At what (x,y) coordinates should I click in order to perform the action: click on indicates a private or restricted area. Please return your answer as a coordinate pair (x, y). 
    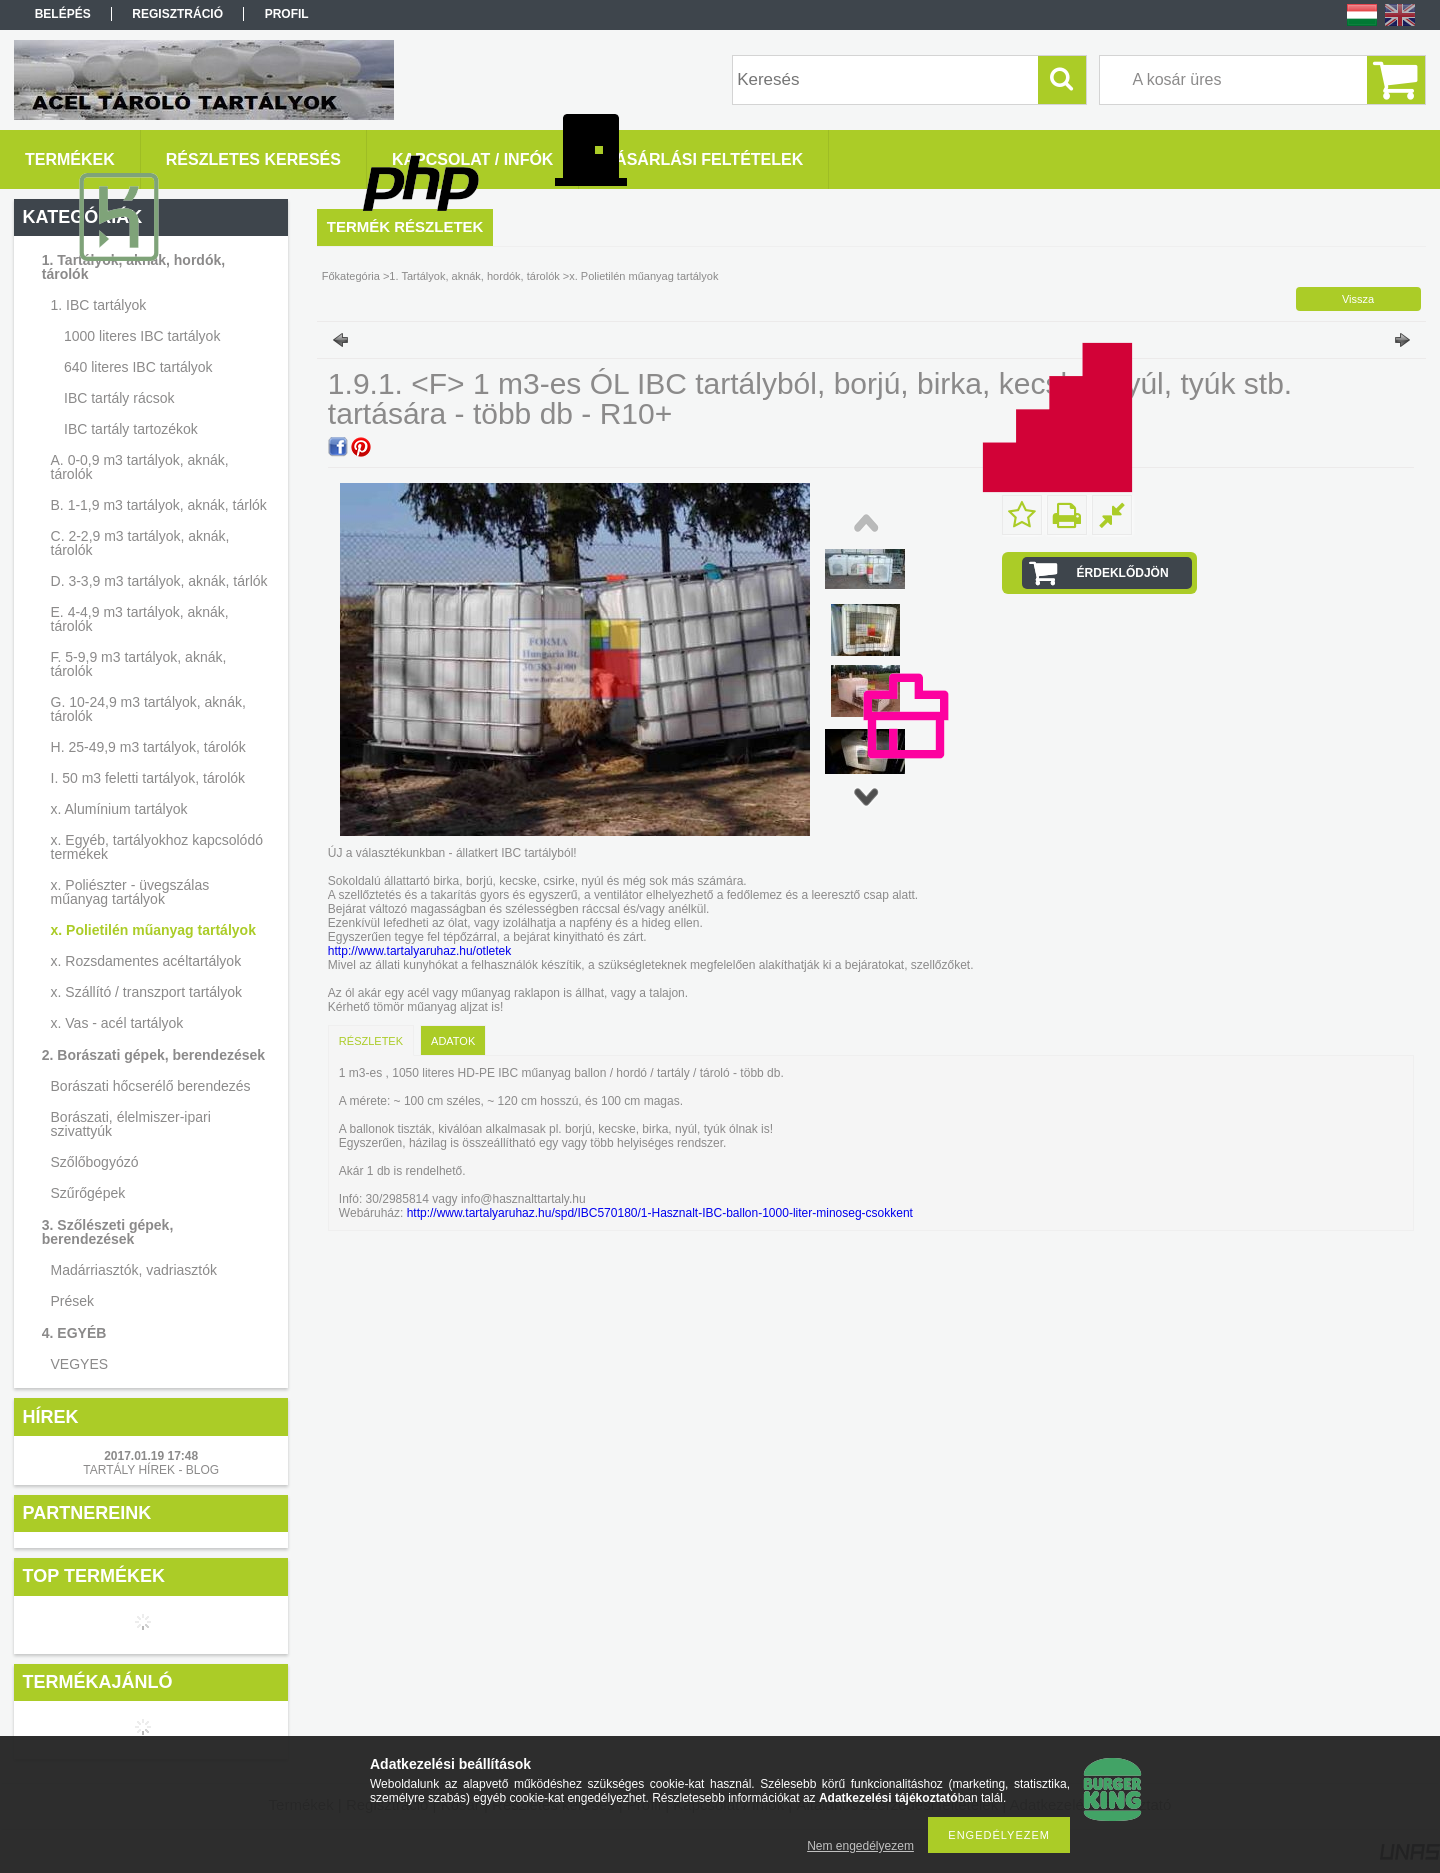
    Looking at the image, I should click on (591, 150).